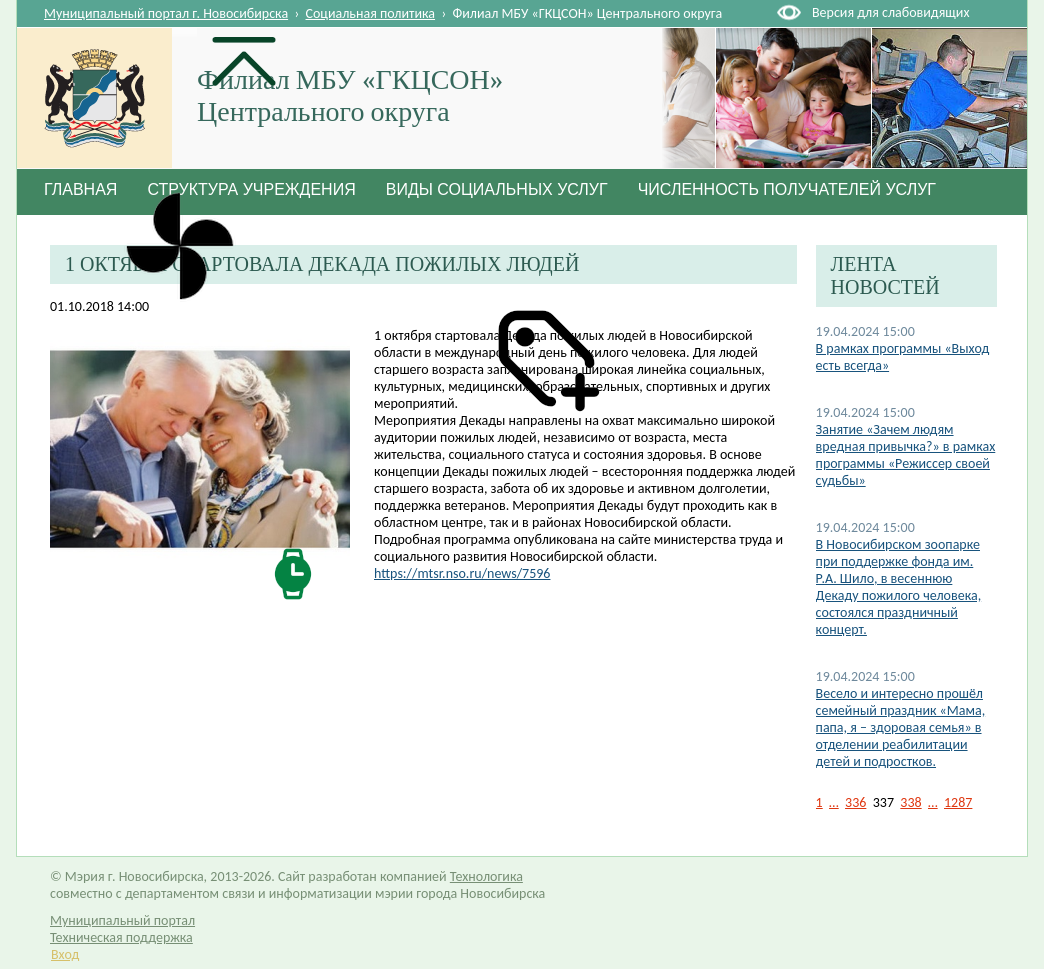 The width and height of the screenshot is (1044, 969). Describe the element at coordinates (546, 358) in the screenshot. I see `add a new tag or label` at that location.